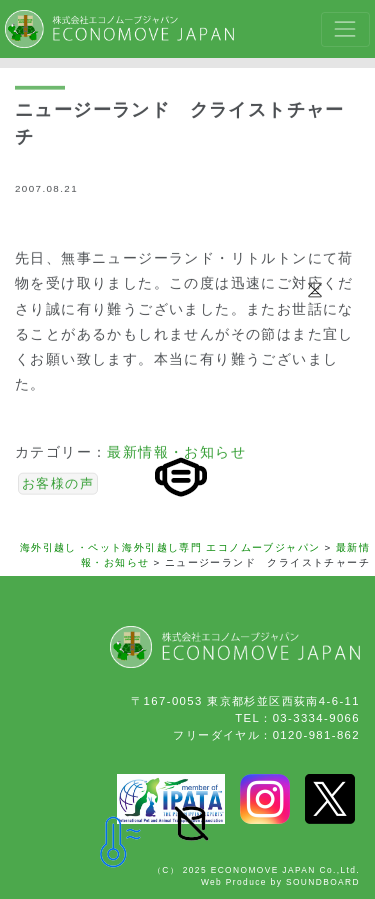 Image resolution: width=375 pixels, height=899 pixels. What do you see at coordinates (181, 478) in the screenshot?
I see `indicates mask required or health safety guidelines` at bounding box center [181, 478].